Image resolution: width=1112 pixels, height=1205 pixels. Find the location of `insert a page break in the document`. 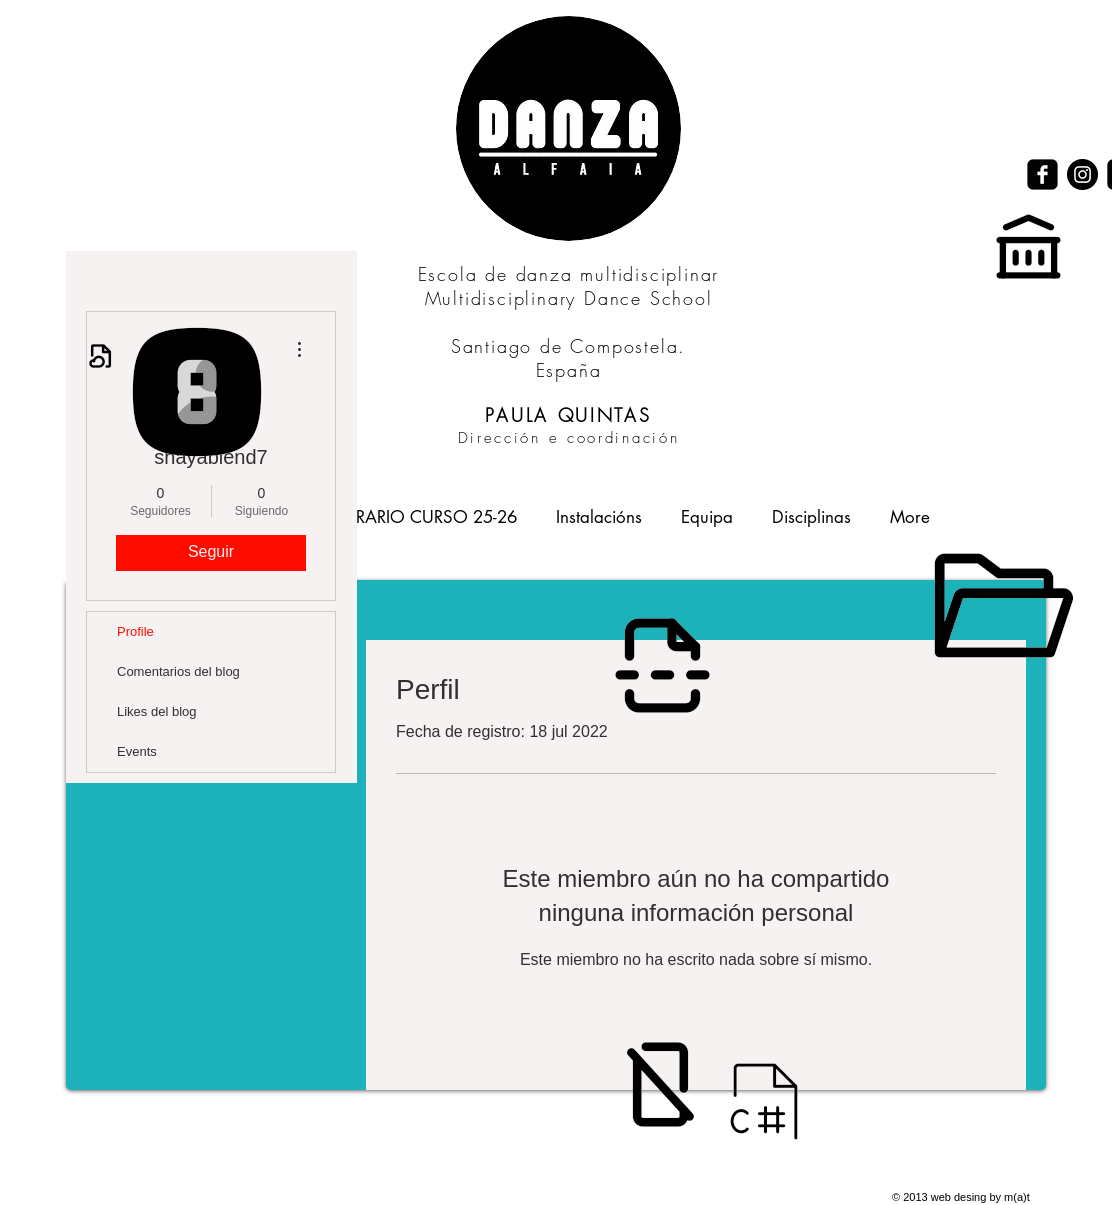

insert a page break in the document is located at coordinates (662, 665).